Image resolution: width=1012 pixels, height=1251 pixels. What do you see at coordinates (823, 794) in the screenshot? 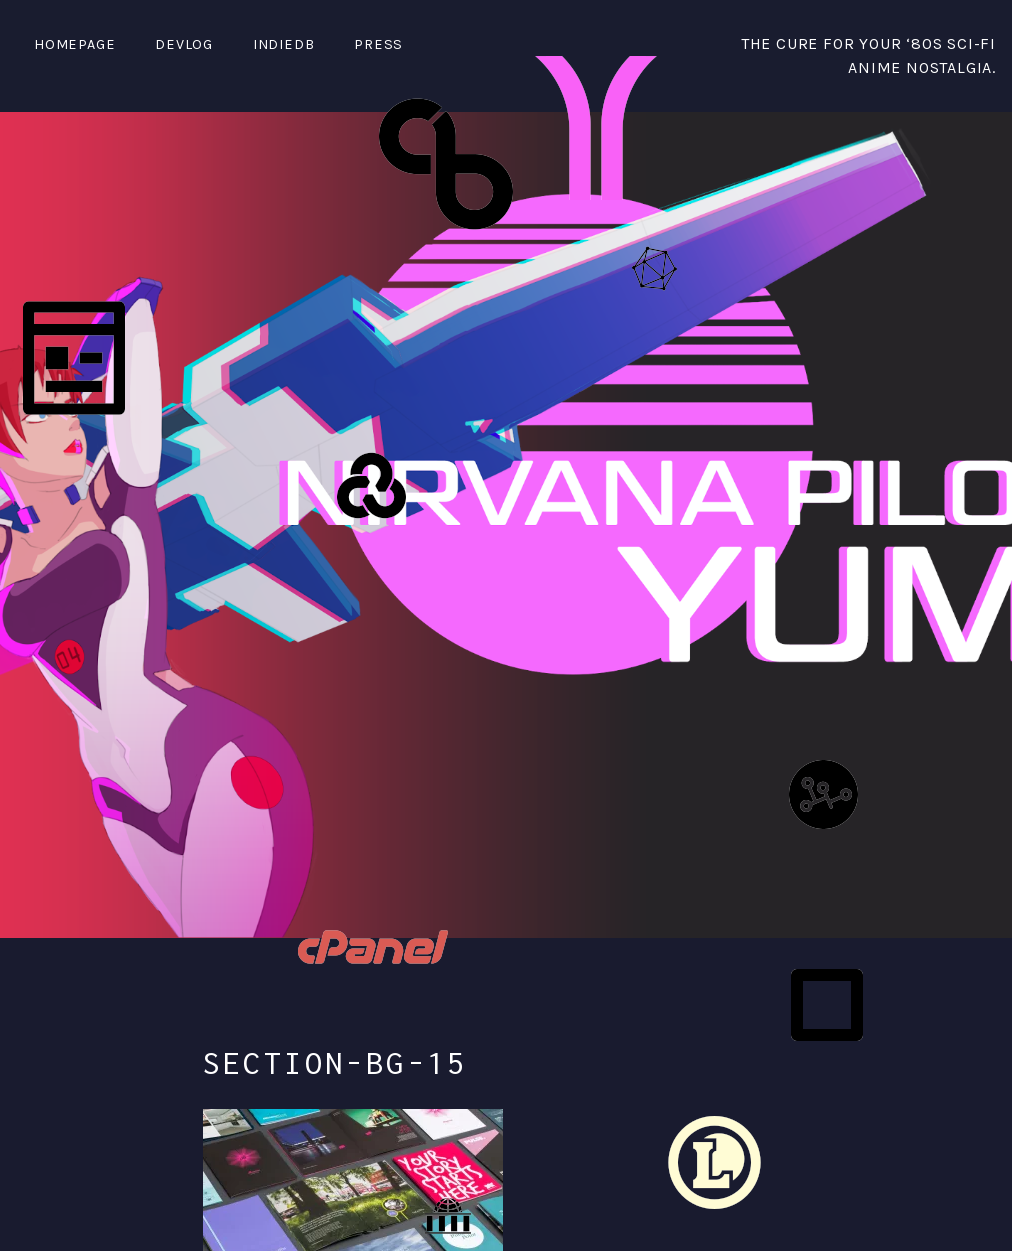
I see `open namuwiki website` at bounding box center [823, 794].